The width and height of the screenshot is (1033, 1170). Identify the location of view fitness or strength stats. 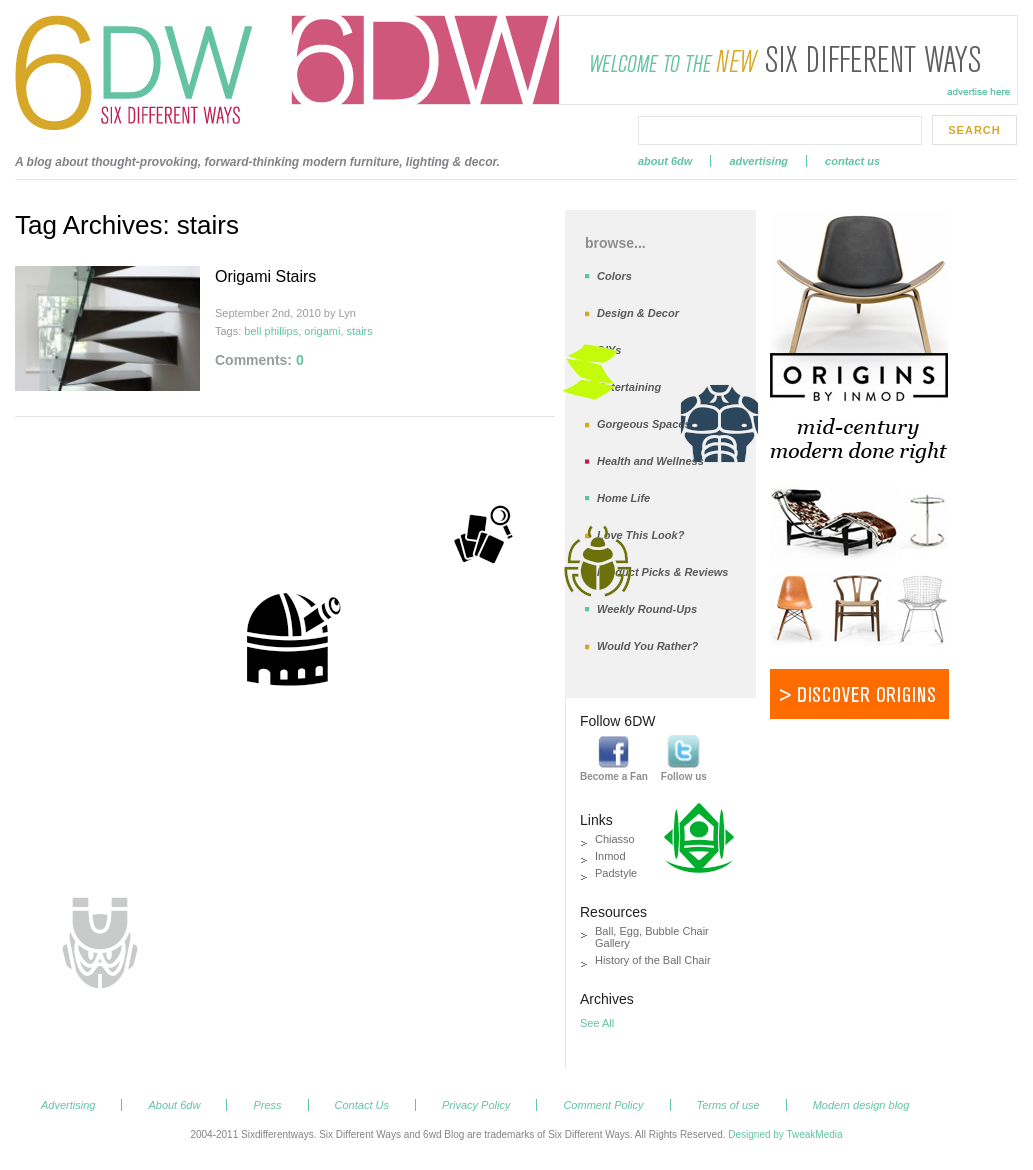
(719, 423).